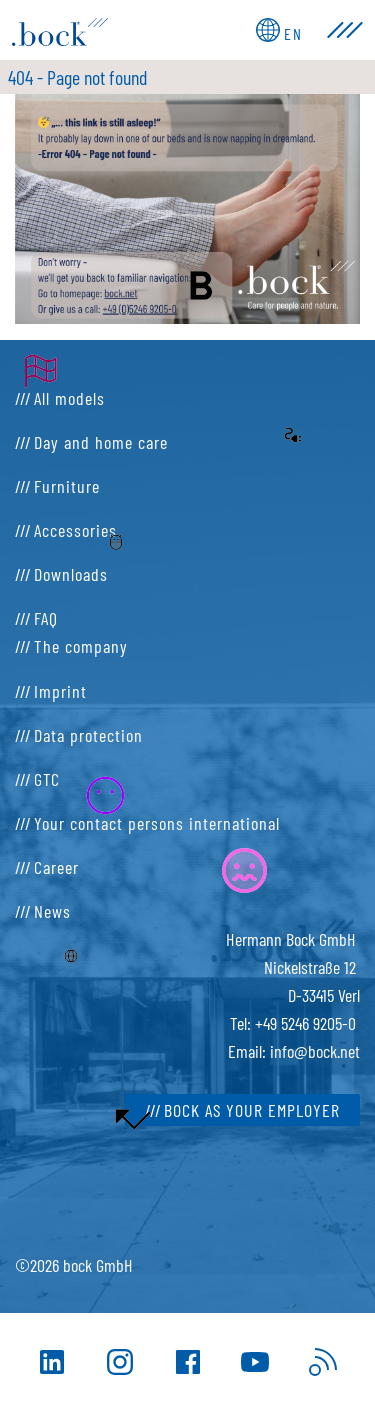  What do you see at coordinates (293, 435) in the screenshot?
I see `access electrical or charging services nearby` at bounding box center [293, 435].